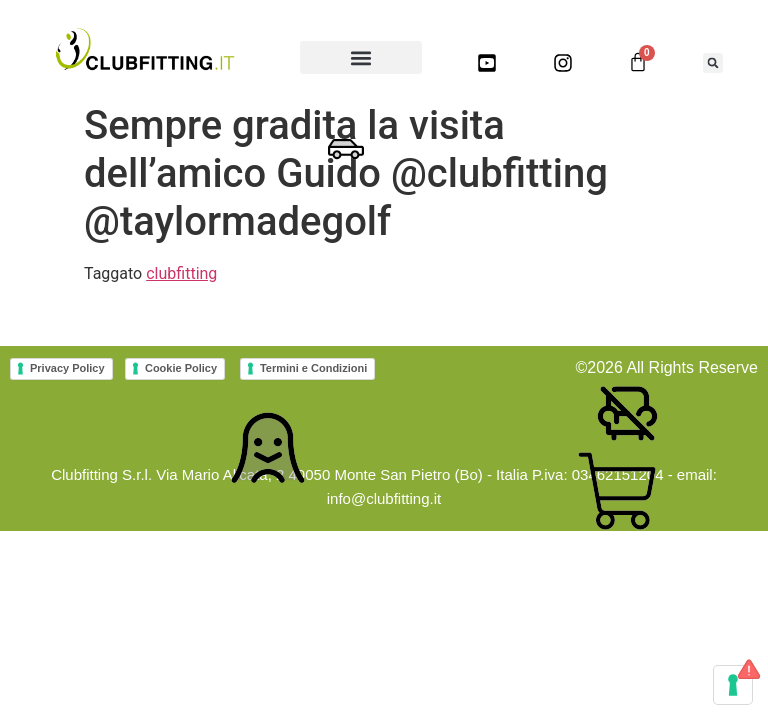 The image size is (768, 720). Describe the element at coordinates (346, 148) in the screenshot. I see `access vehicle or car settings` at that location.